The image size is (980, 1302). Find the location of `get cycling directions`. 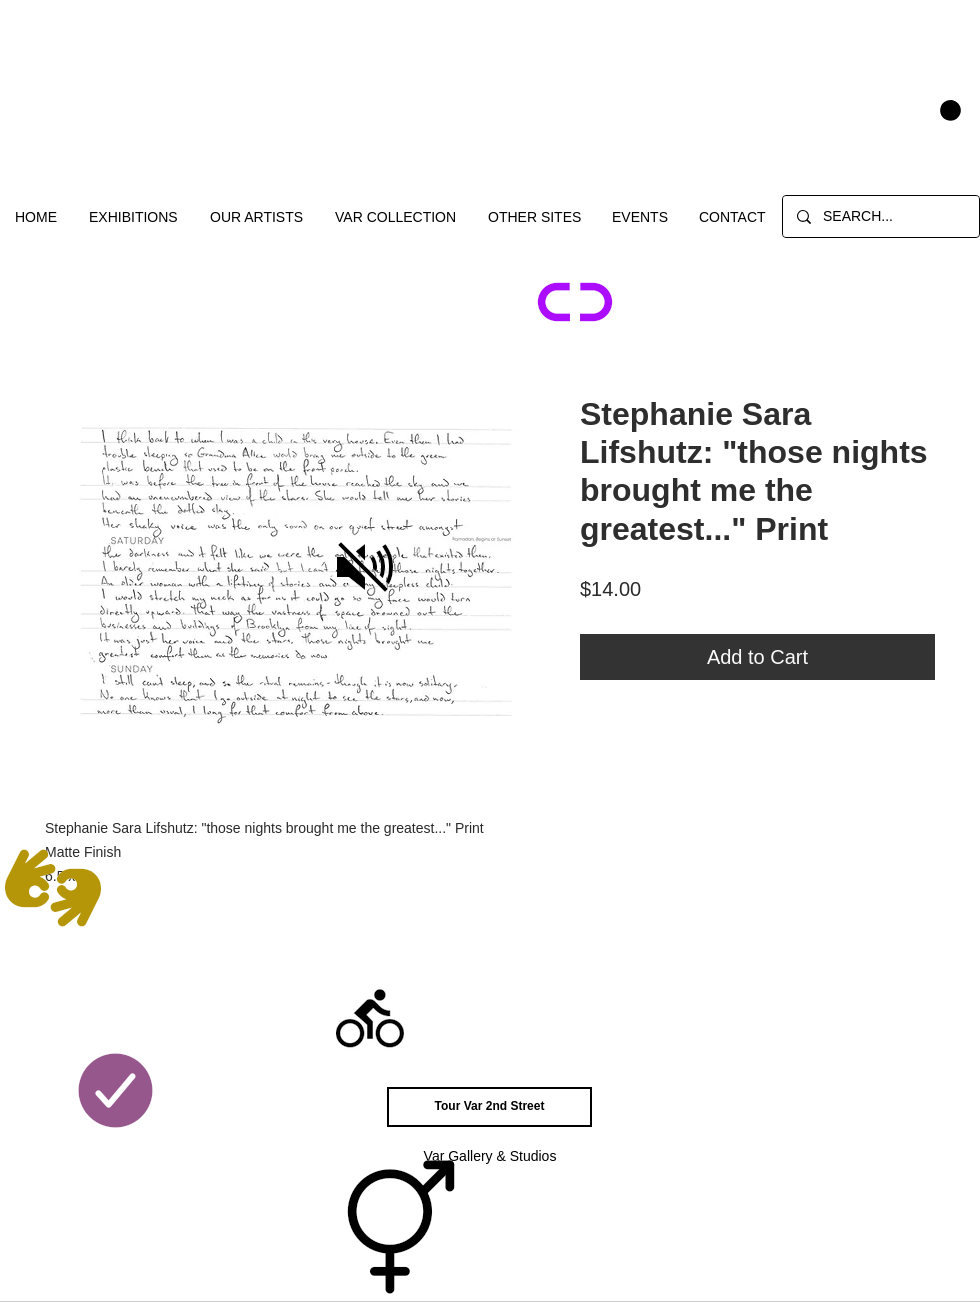

get cycling directions is located at coordinates (370, 1019).